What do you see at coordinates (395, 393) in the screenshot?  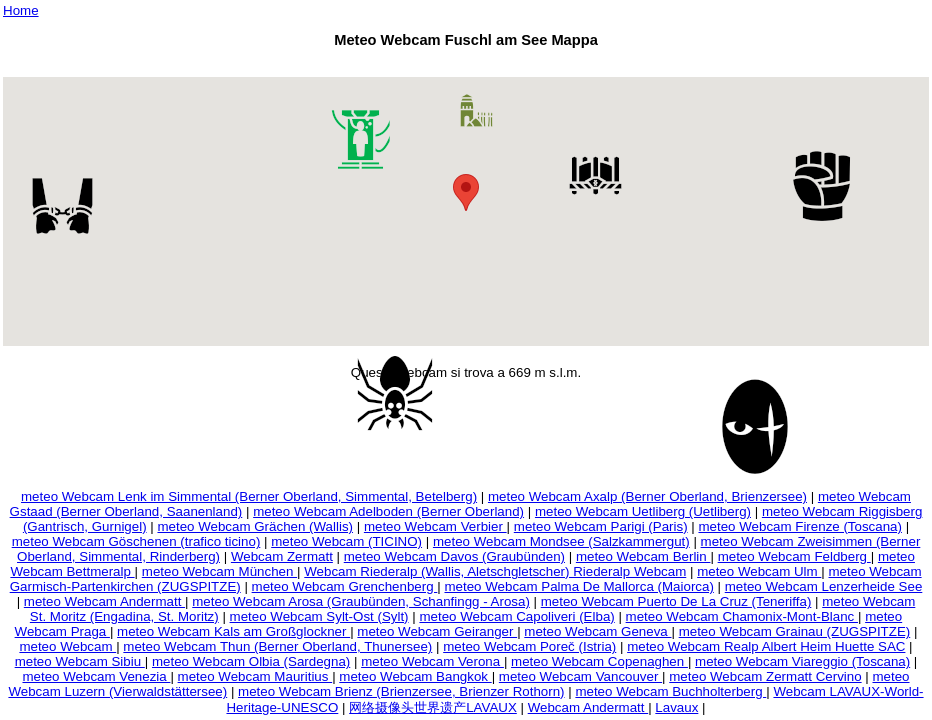 I see `spider enemy or creature in a game interface` at bounding box center [395, 393].